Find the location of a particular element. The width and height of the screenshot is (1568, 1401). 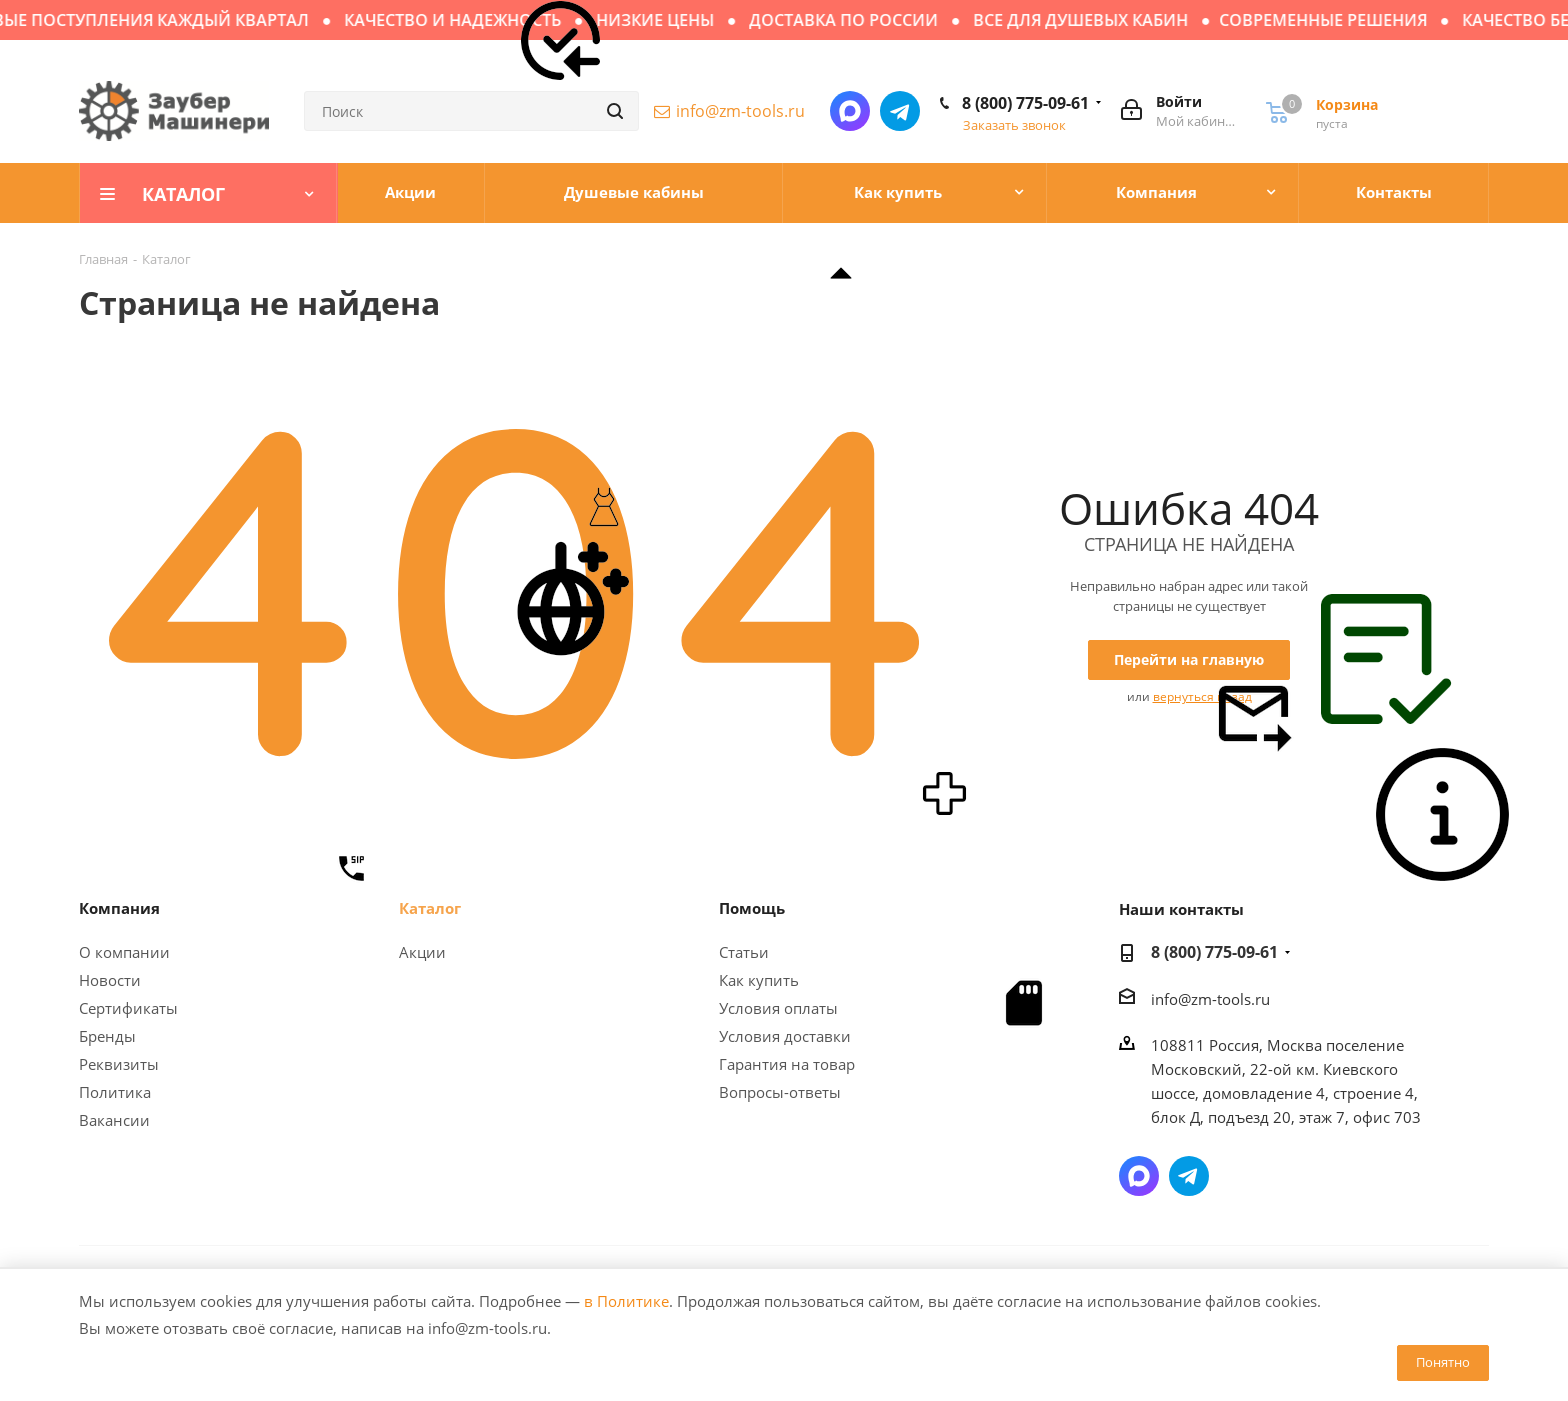

view or manage your task checklist is located at coordinates (1386, 659).